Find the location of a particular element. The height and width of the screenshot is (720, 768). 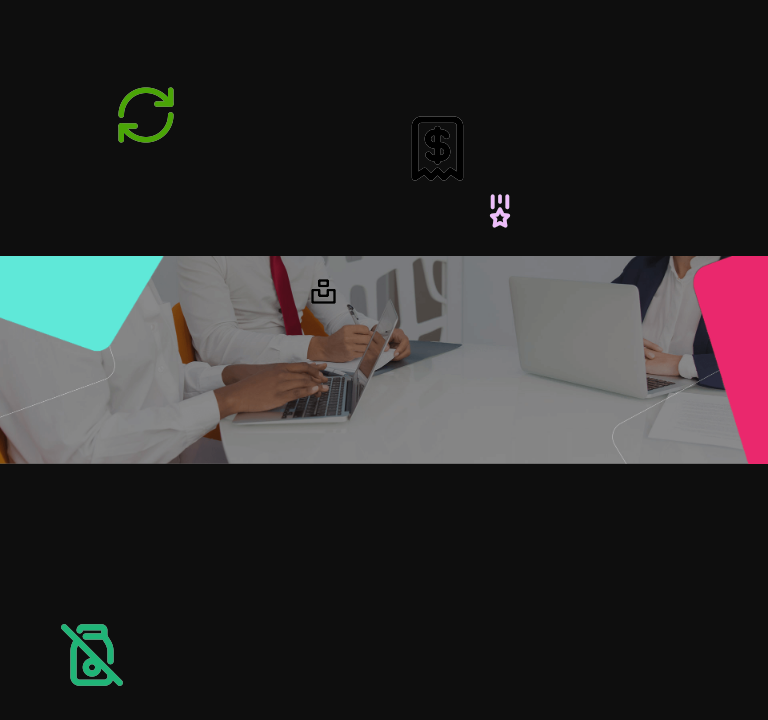

refresh or reload content is located at coordinates (146, 115).